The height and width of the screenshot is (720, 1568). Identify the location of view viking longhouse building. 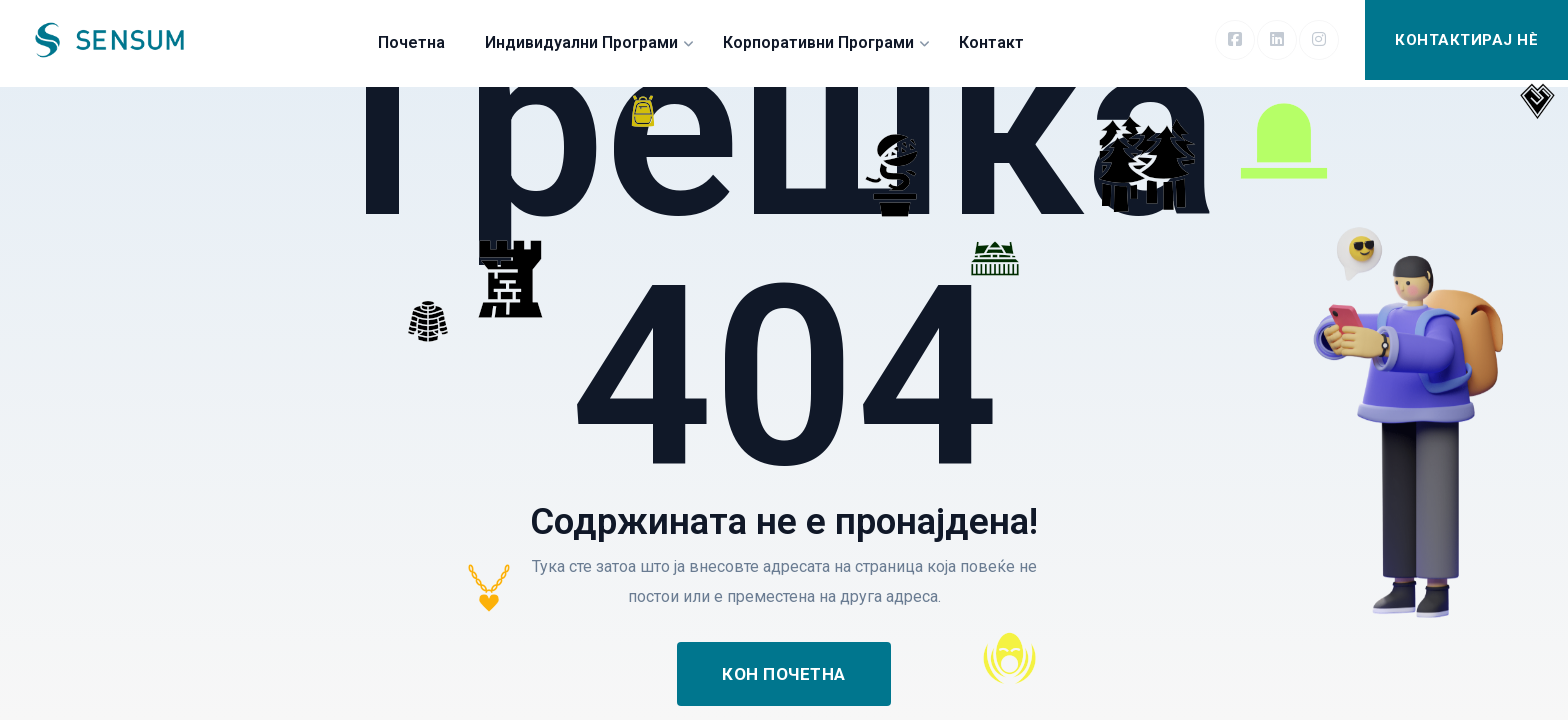
(995, 255).